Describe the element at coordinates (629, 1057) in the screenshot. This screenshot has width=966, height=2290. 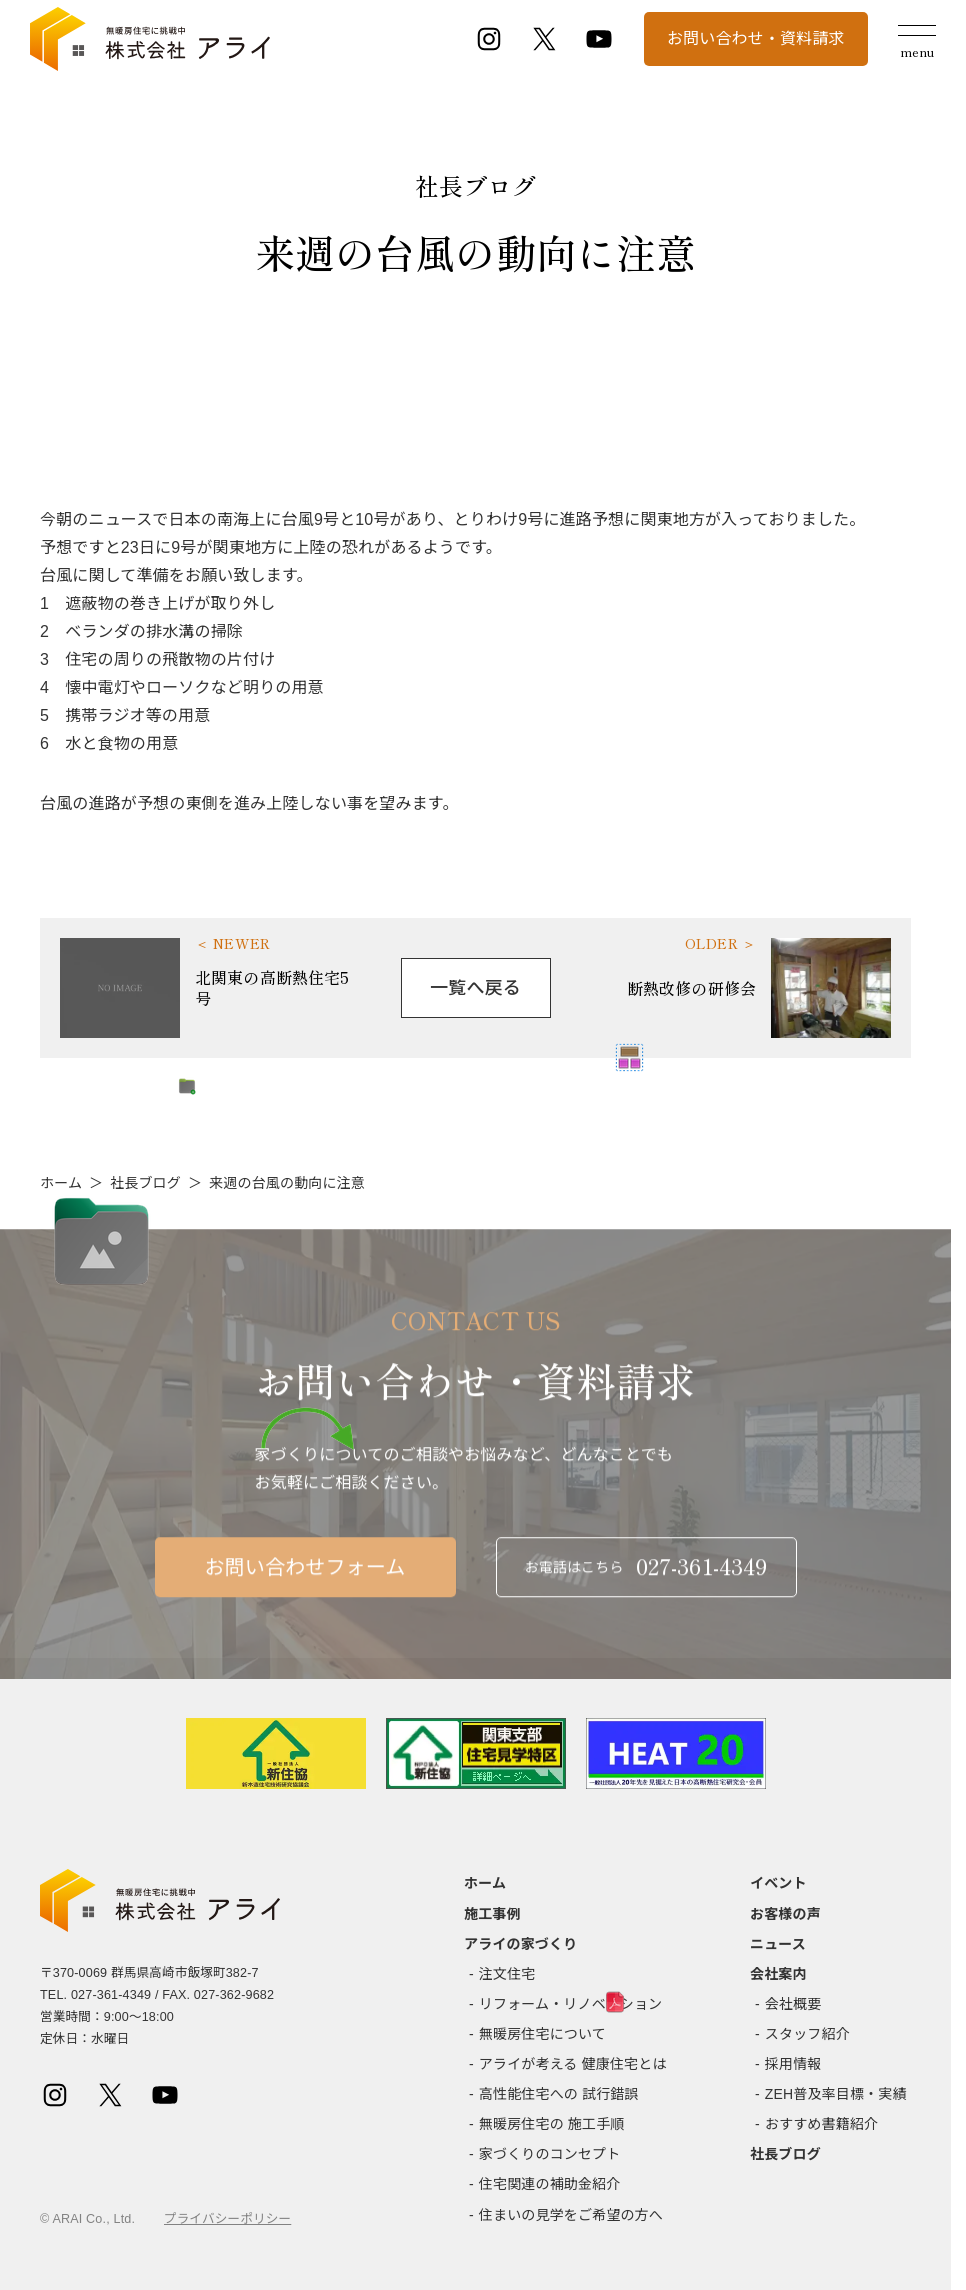
I see `select all items in the current view` at that location.